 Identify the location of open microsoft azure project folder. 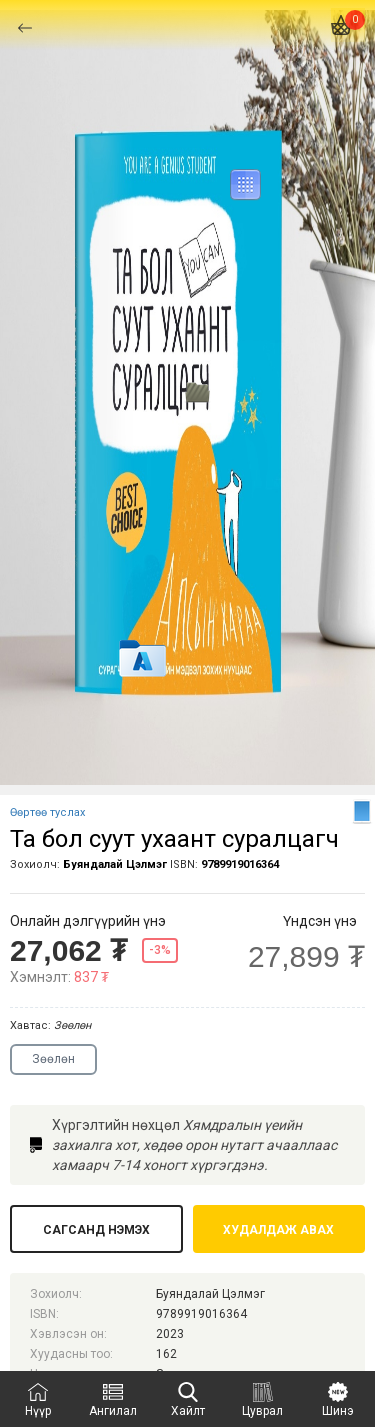
(142, 659).